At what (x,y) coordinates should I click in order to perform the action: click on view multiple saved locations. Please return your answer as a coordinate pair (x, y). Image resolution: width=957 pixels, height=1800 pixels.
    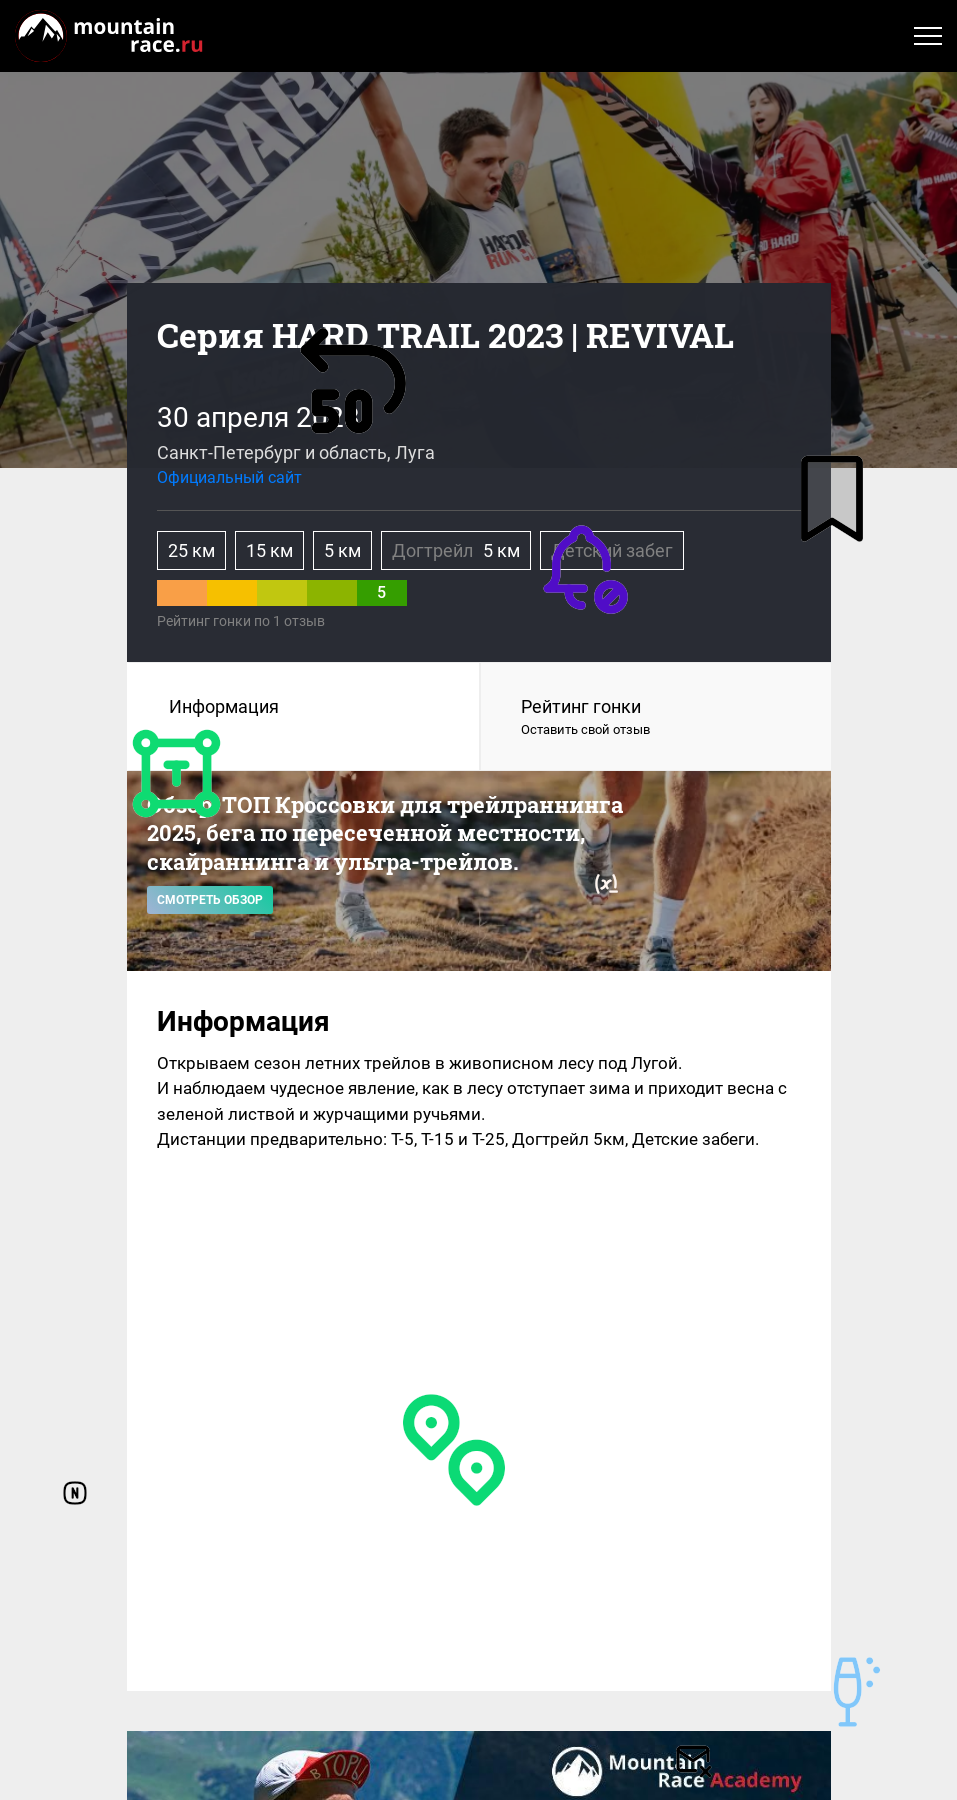
    Looking at the image, I should click on (454, 1451).